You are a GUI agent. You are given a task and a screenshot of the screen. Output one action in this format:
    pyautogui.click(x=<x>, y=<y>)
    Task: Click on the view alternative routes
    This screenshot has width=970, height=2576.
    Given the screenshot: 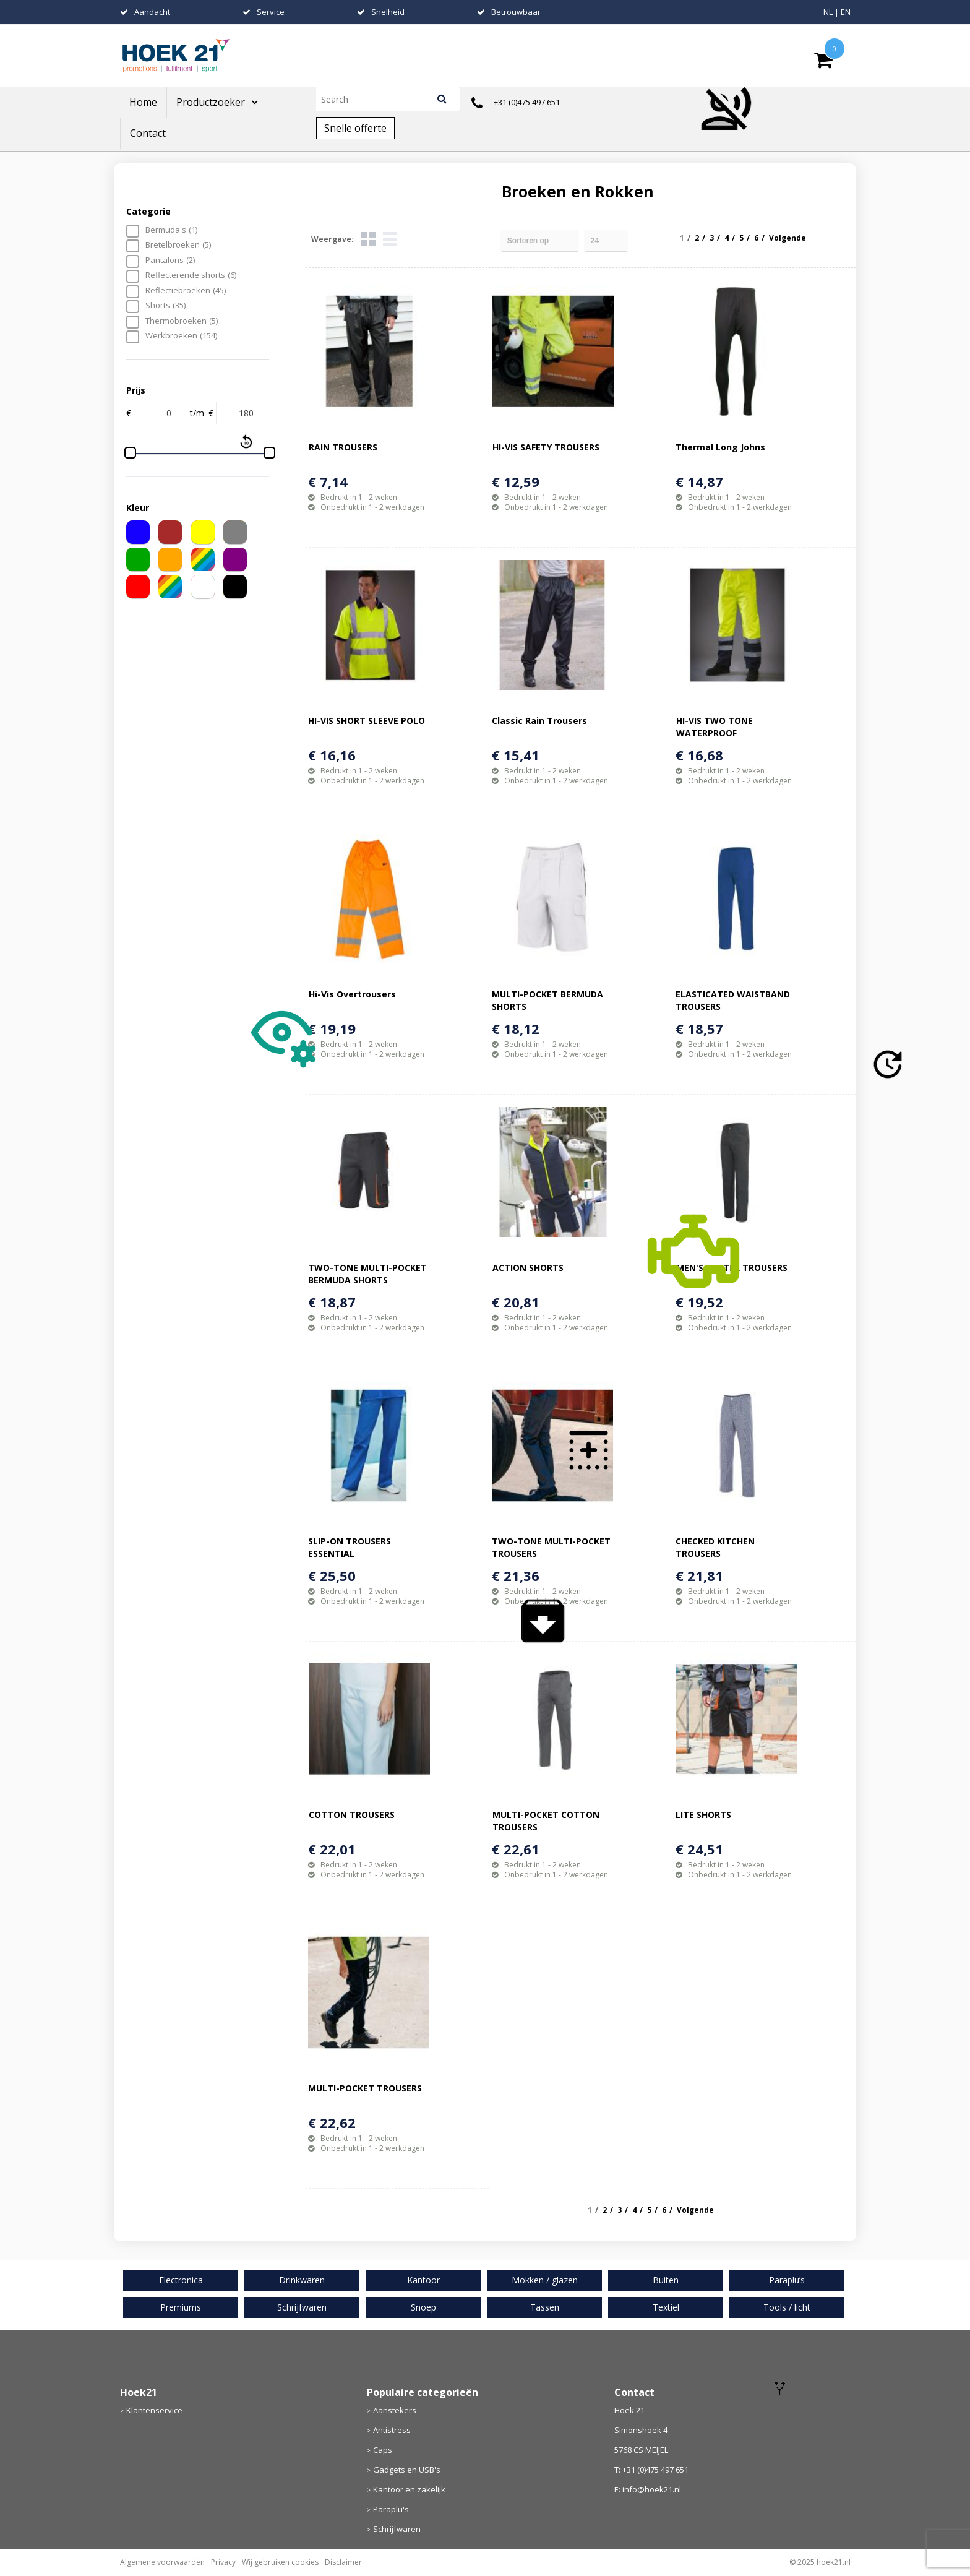 What is the action you would take?
    pyautogui.click(x=779, y=2388)
    